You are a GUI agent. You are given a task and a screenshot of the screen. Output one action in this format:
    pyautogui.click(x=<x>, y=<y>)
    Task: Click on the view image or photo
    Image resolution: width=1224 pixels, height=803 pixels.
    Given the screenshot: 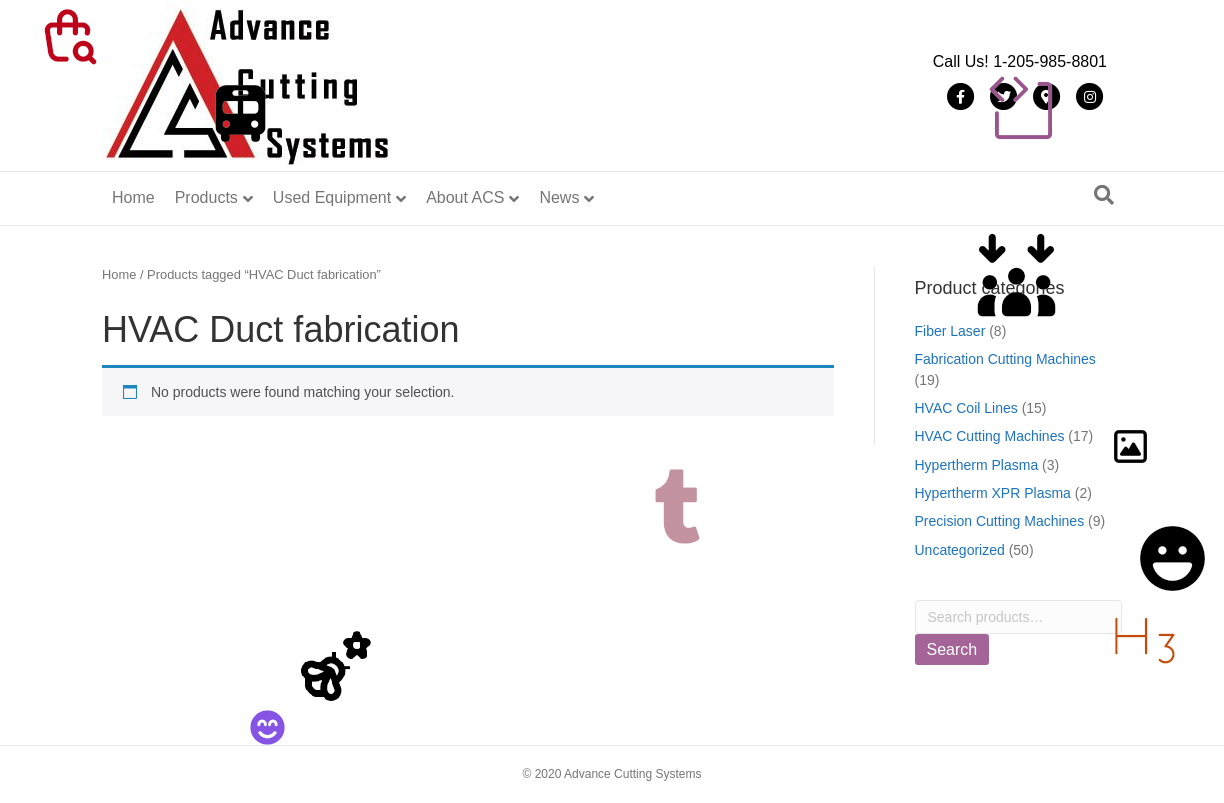 What is the action you would take?
    pyautogui.click(x=1130, y=446)
    